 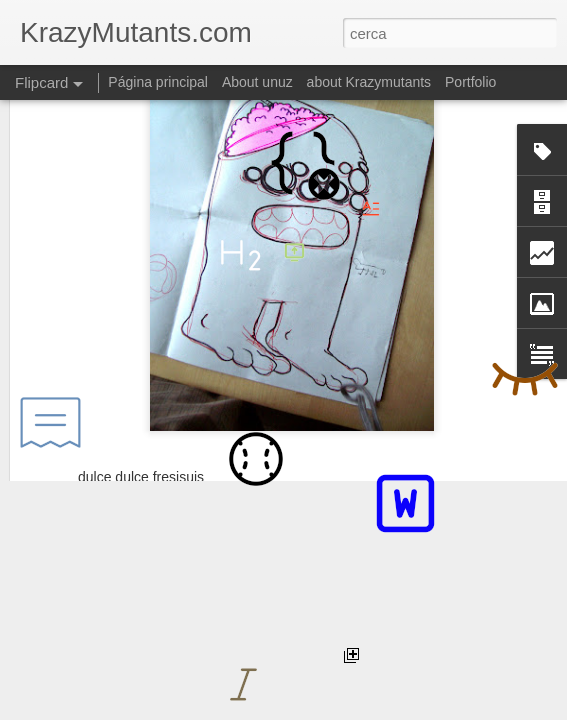 What do you see at coordinates (50, 422) in the screenshot?
I see `view purchase receipt or transaction history` at bounding box center [50, 422].